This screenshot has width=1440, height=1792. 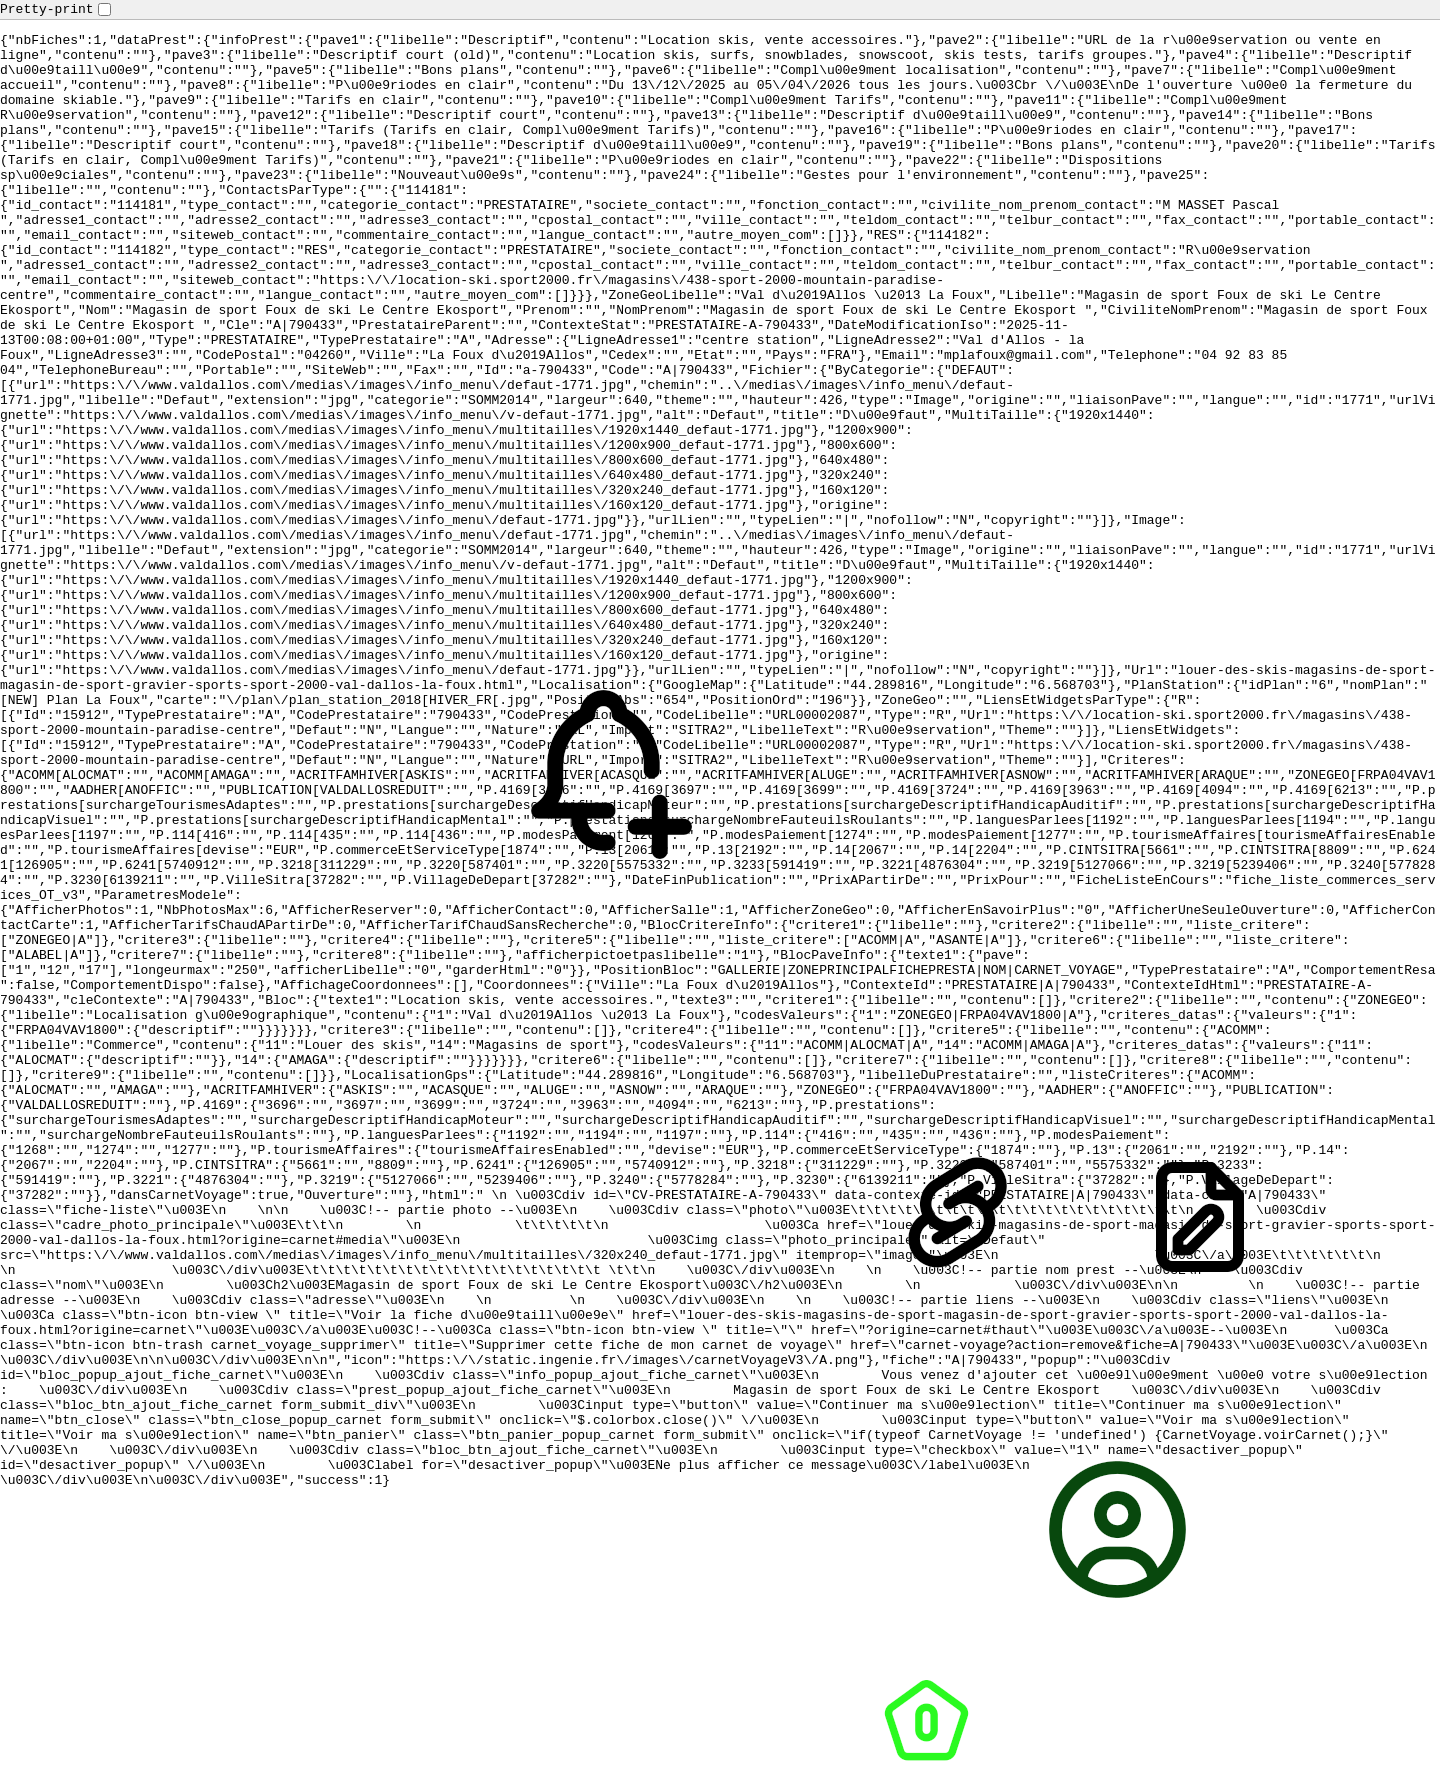 What do you see at coordinates (1117, 1529) in the screenshot?
I see `view your profile` at bounding box center [1117, 1529].